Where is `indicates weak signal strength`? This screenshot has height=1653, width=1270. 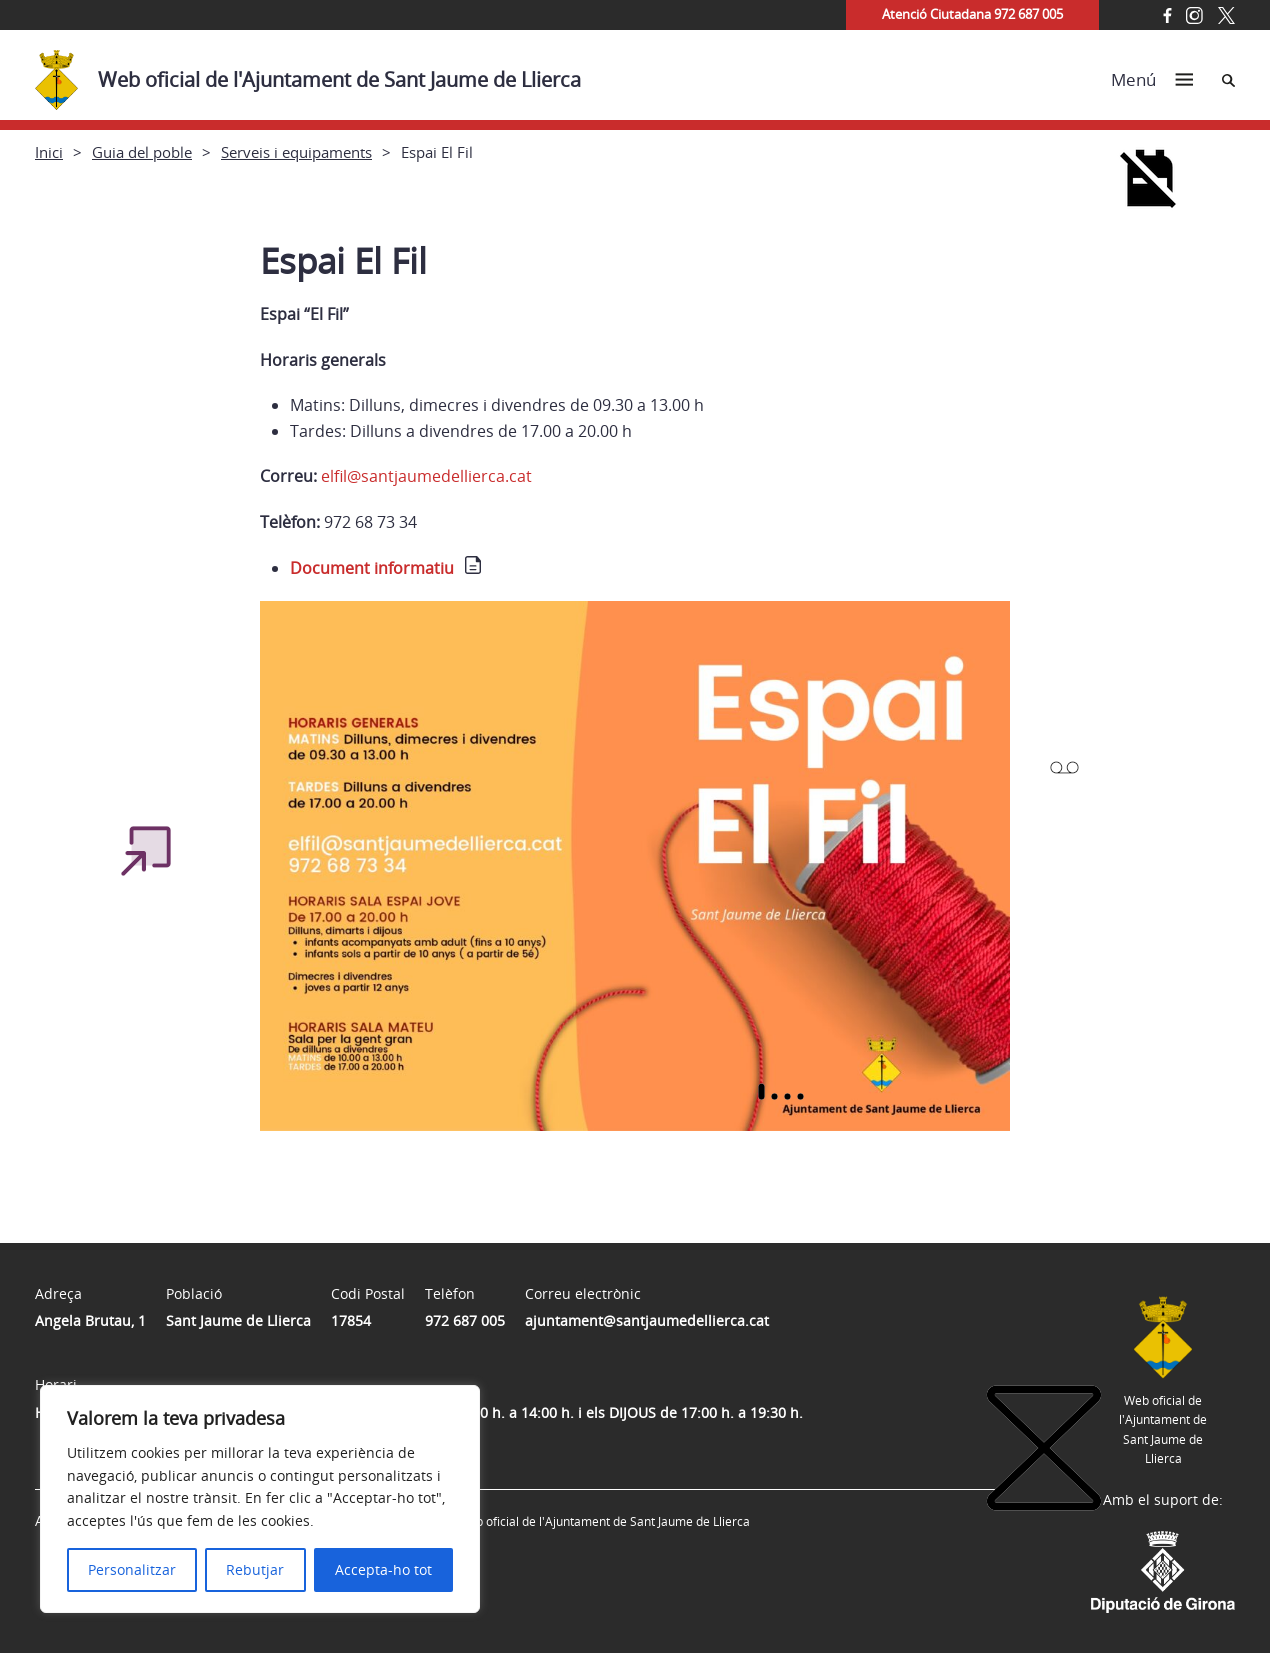 indicates weak signal strength is located at coordinates (781, 1077).